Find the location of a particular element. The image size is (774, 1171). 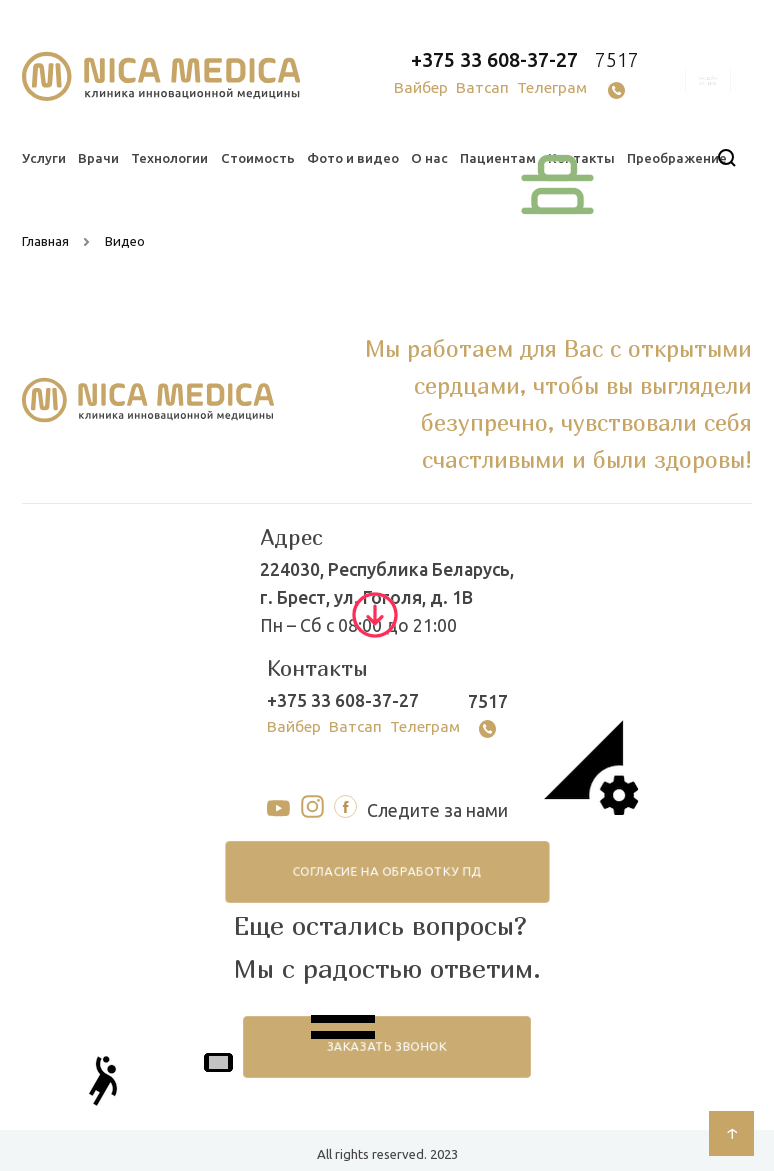

rotate device to landscape orientation is located at coordinates (218, 1062).